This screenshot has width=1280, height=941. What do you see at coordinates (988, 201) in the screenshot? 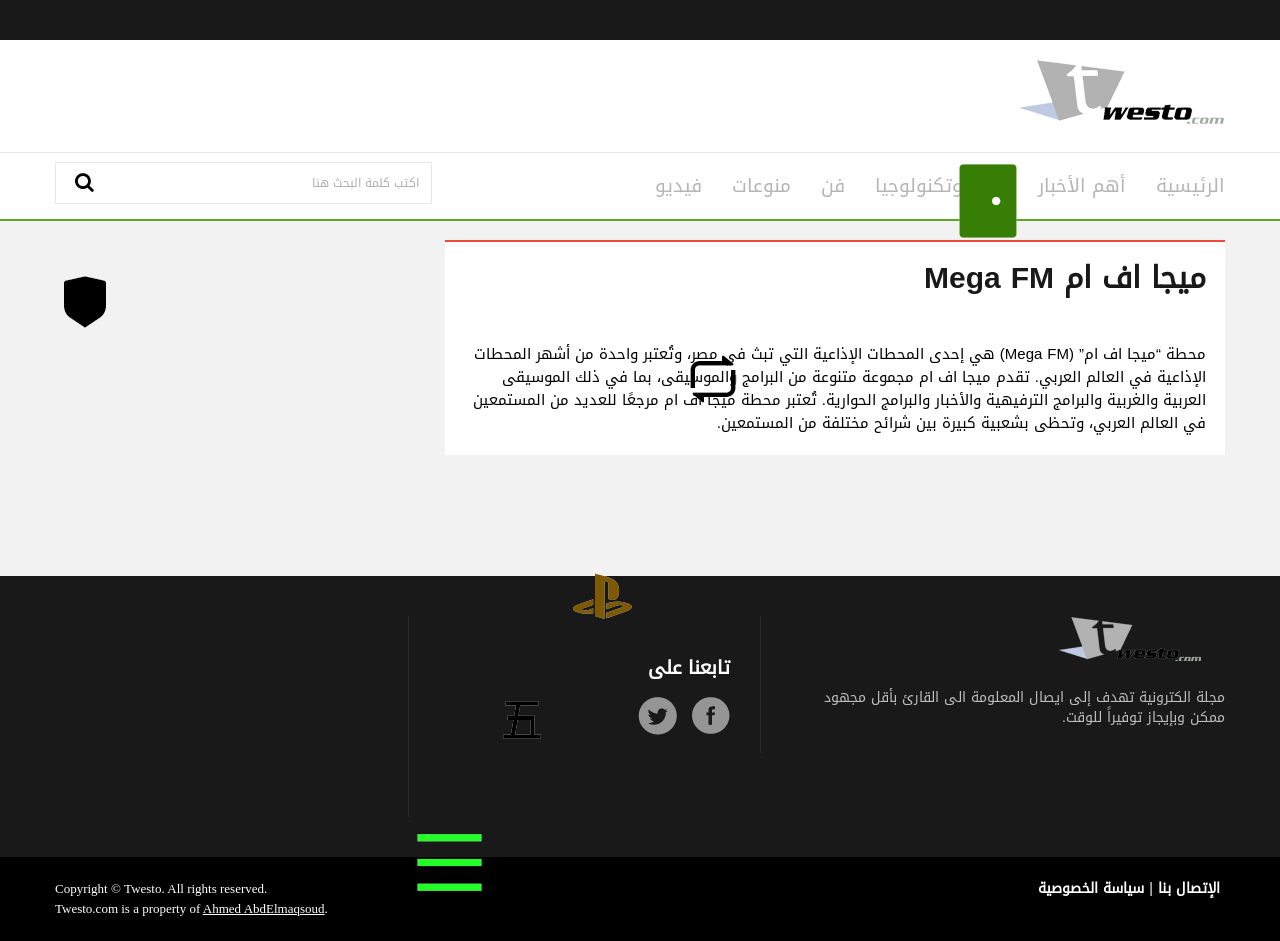
I see `exit or log out of the application` at bounding box center [988, 201].